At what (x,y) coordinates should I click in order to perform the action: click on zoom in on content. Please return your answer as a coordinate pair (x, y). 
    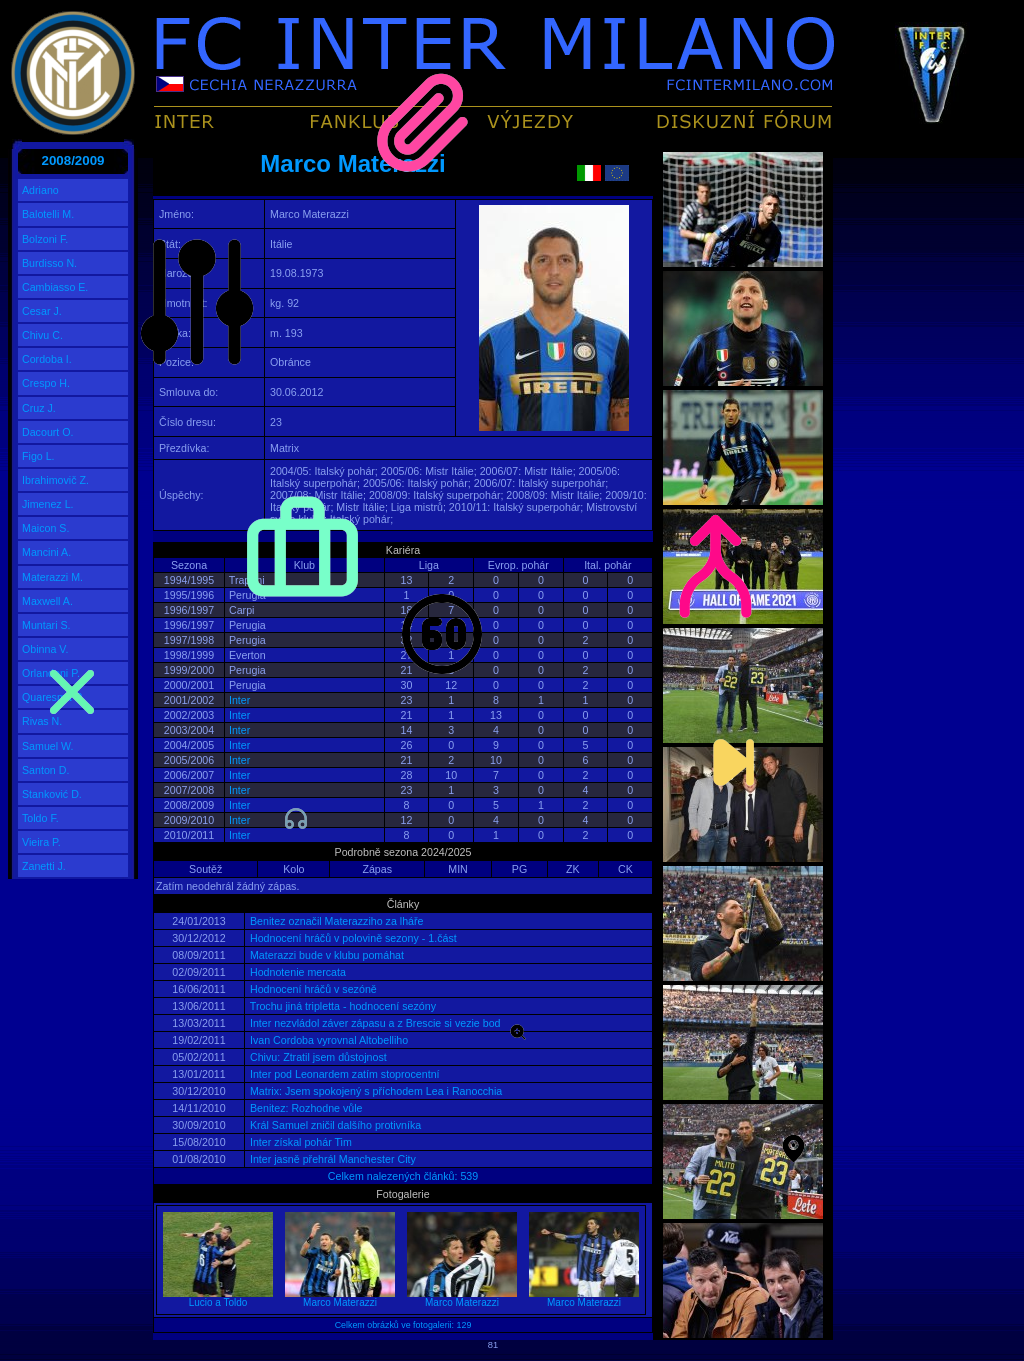
    Looking at the image, I should click on (518, 1032).